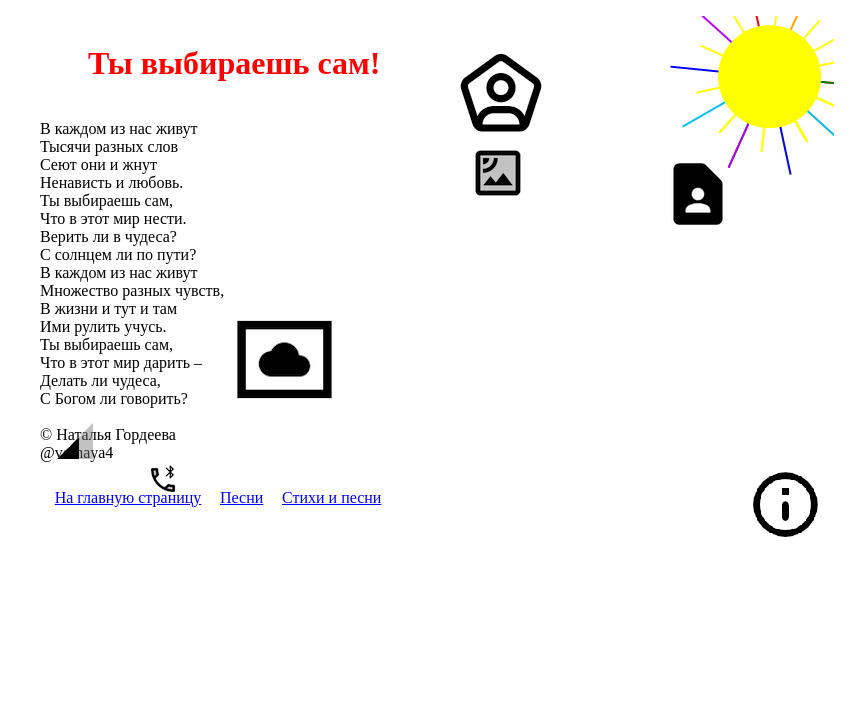 The image size is (850, 720). I want to click on switch to satellite map view, so click(498, 173).